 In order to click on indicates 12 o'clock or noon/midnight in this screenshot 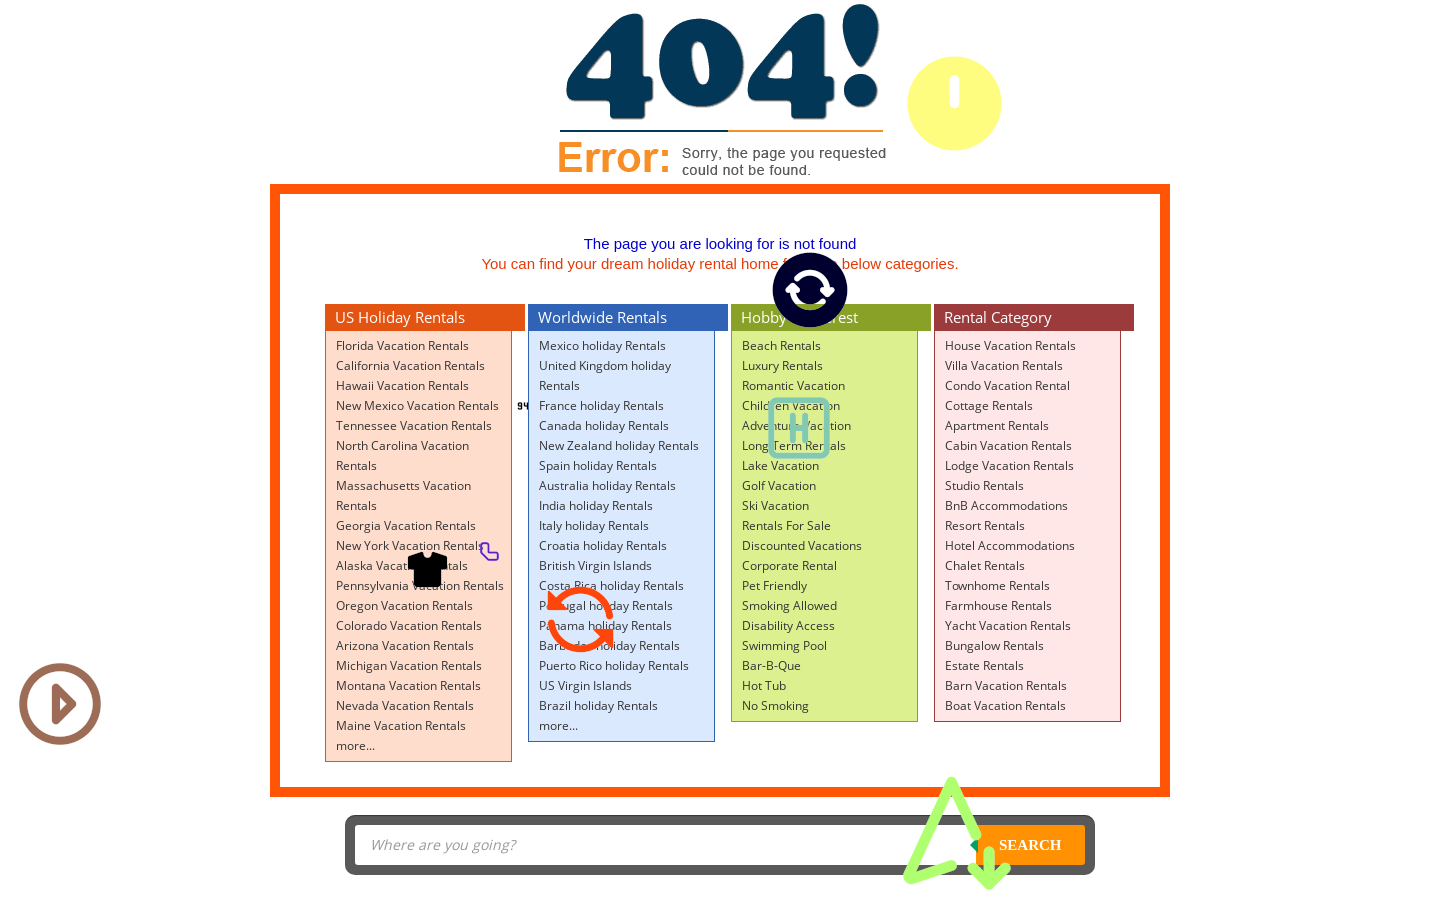, I will do `click(954, 103)`.